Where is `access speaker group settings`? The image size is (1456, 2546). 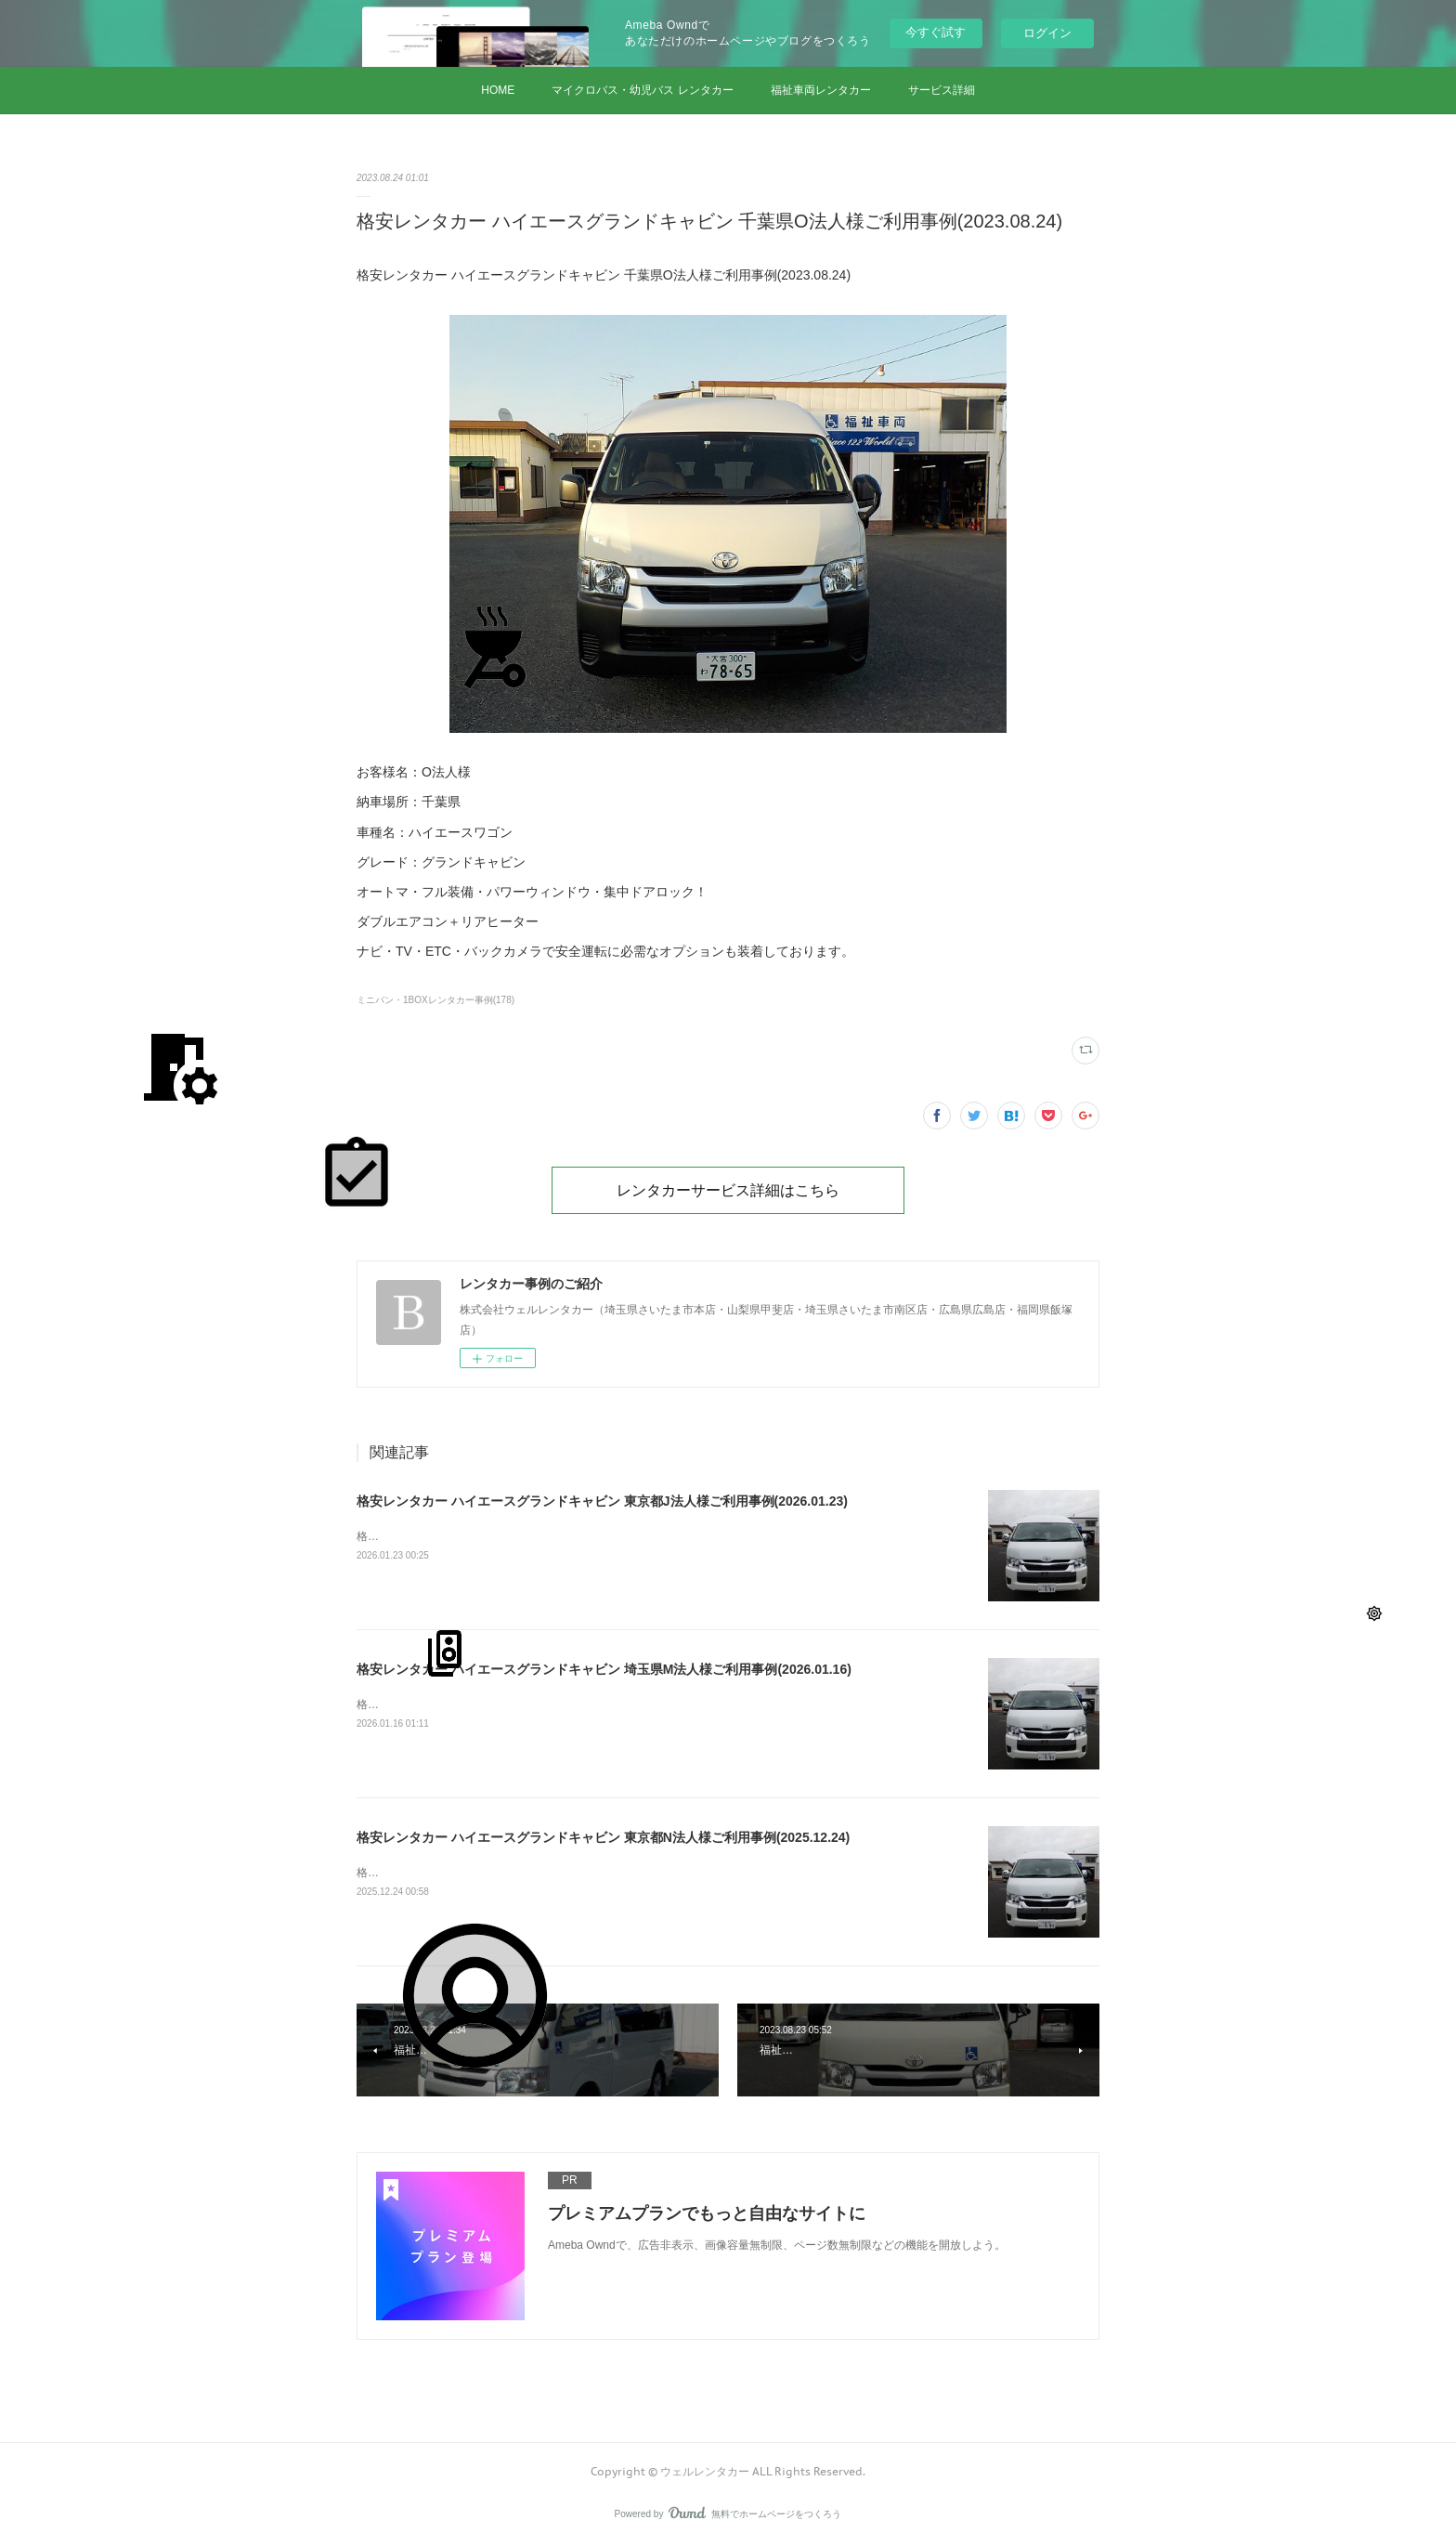 access speaker group settings is located at coordinates (445, 1653).